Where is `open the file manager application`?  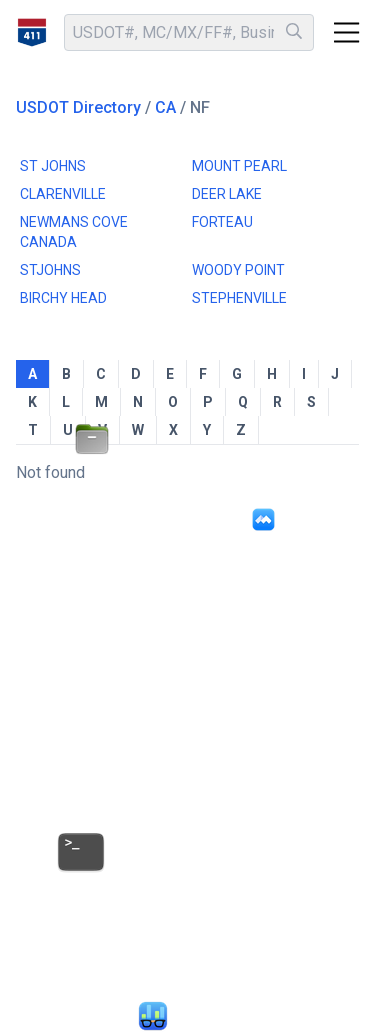 open the file manager application is located at coordinates (92, 439).